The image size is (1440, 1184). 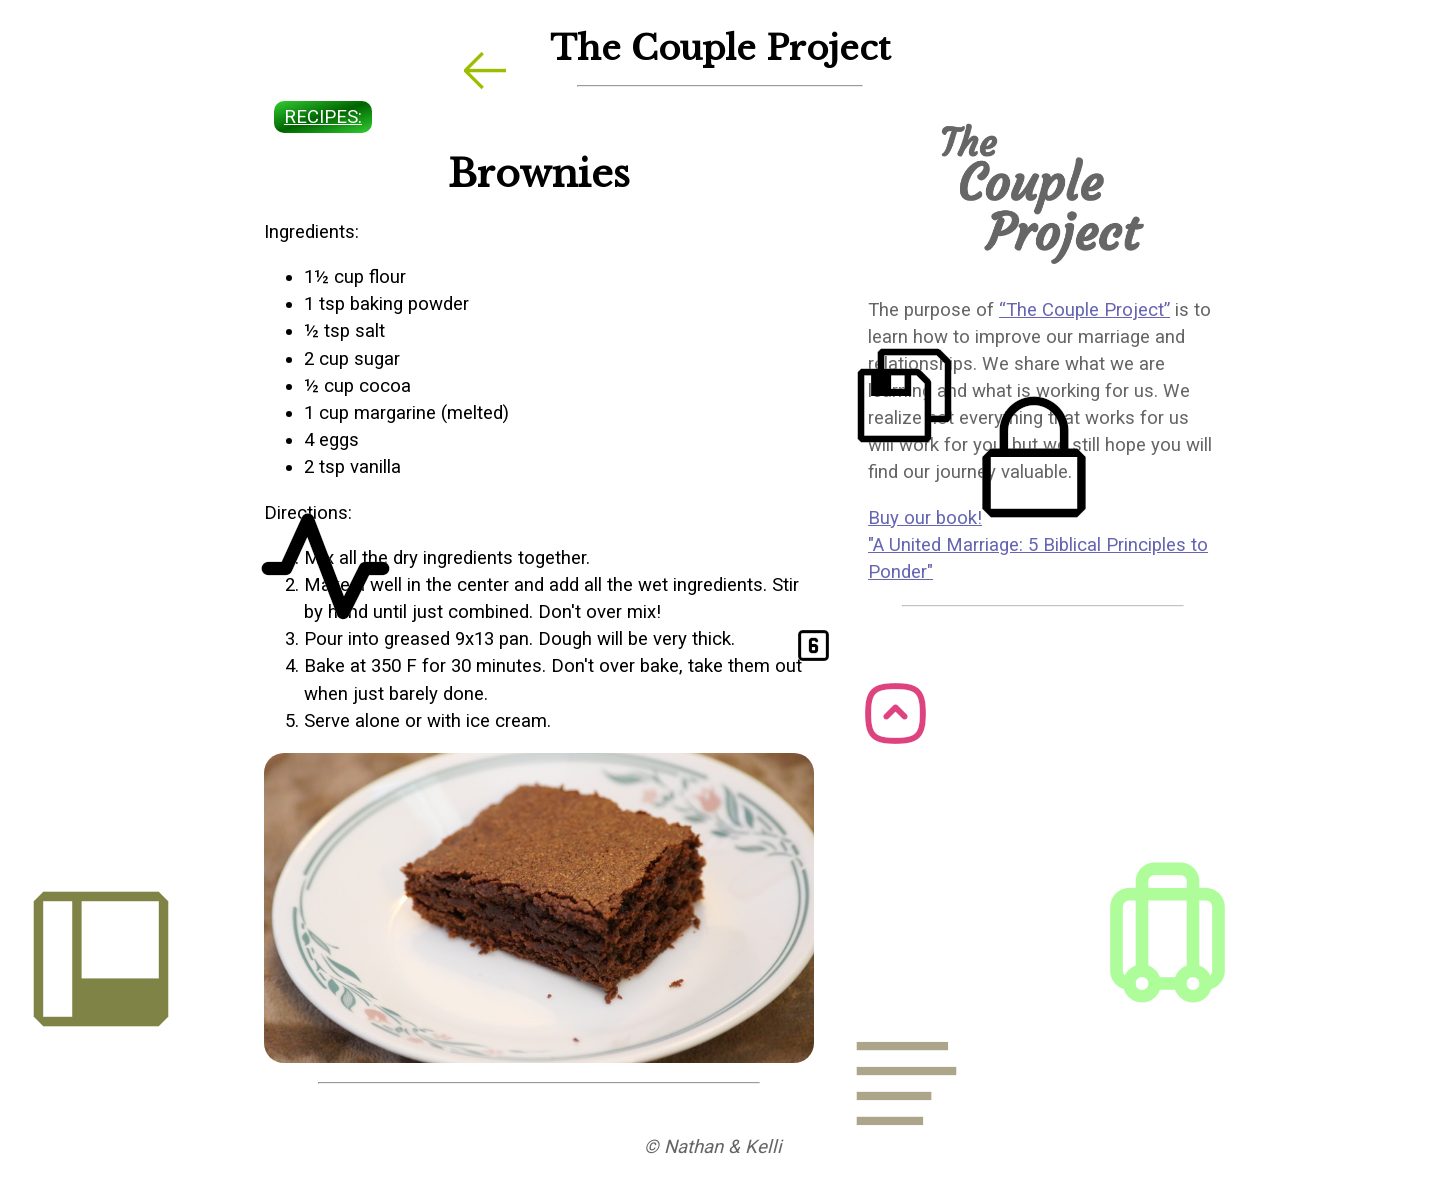 I want to click on view items in a flat list format, so click(x=906, y=1083).